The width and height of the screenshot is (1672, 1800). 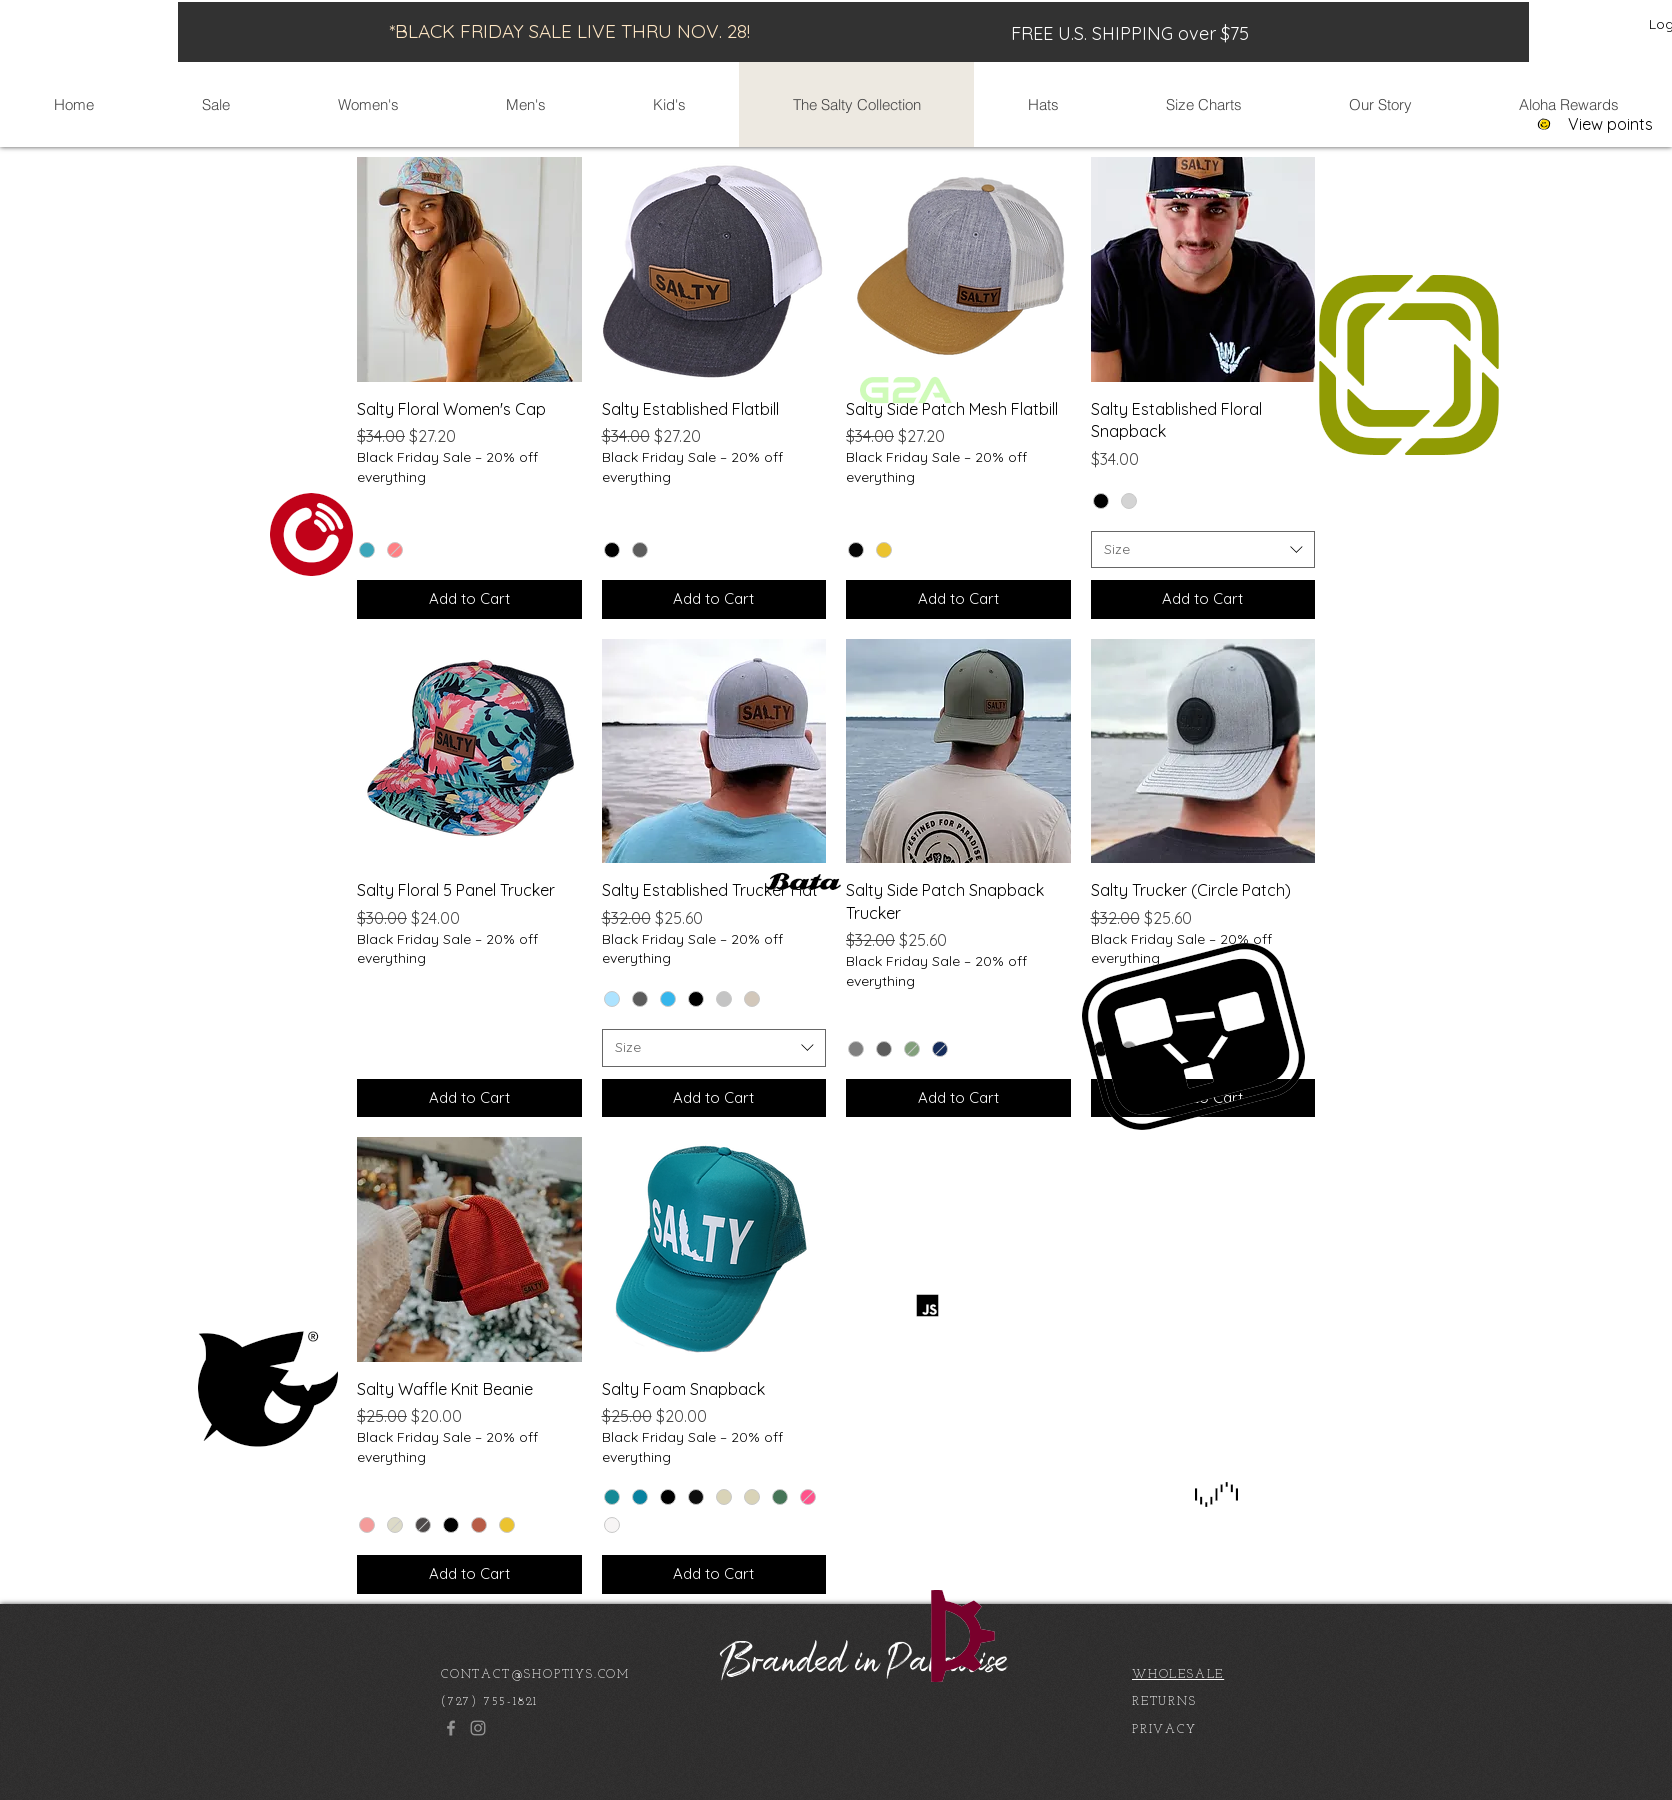 I want to click on freedesktop.org project logo, so click(x=1193, y=1036).